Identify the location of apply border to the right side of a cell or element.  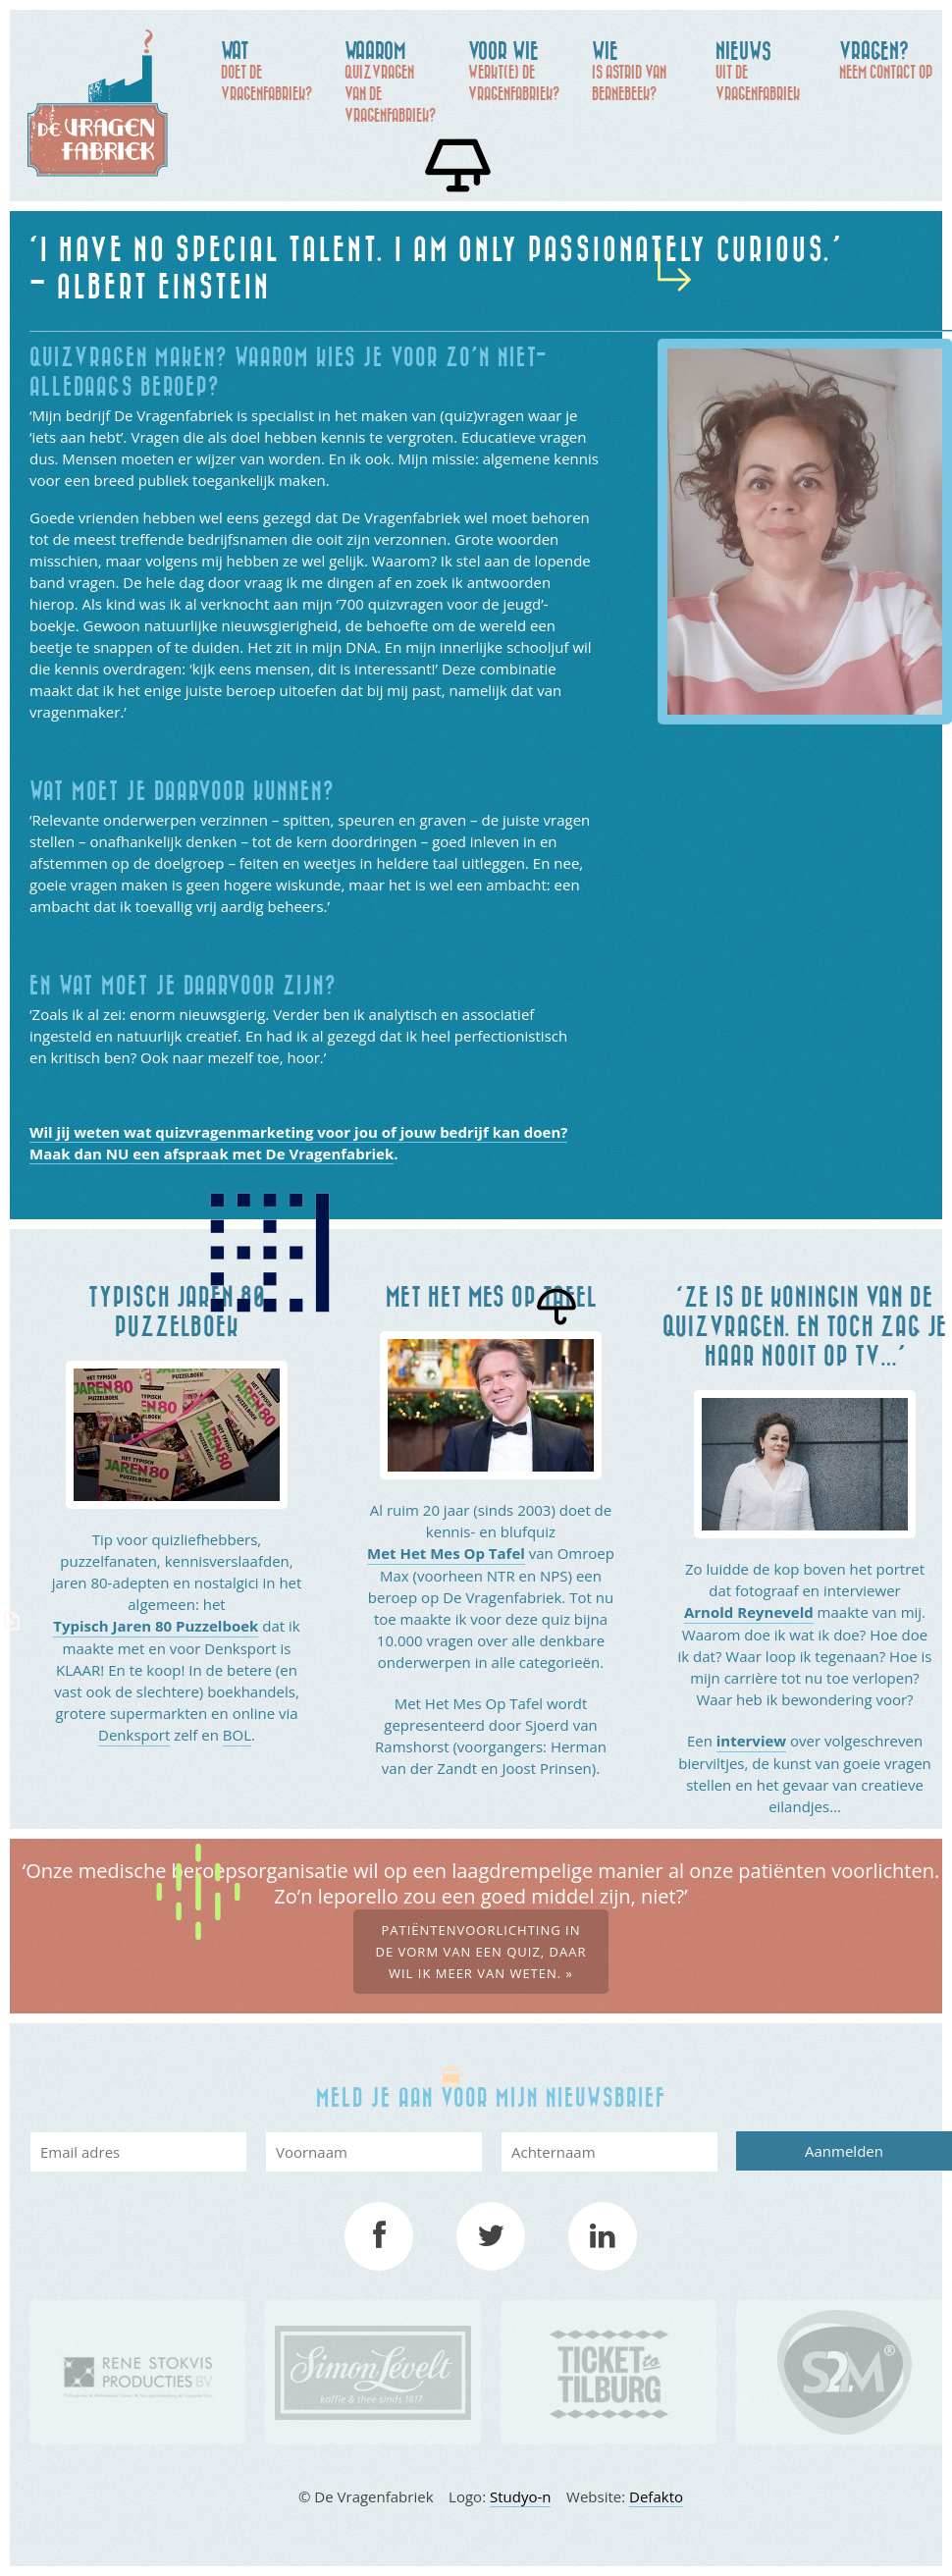
(270, 1253).